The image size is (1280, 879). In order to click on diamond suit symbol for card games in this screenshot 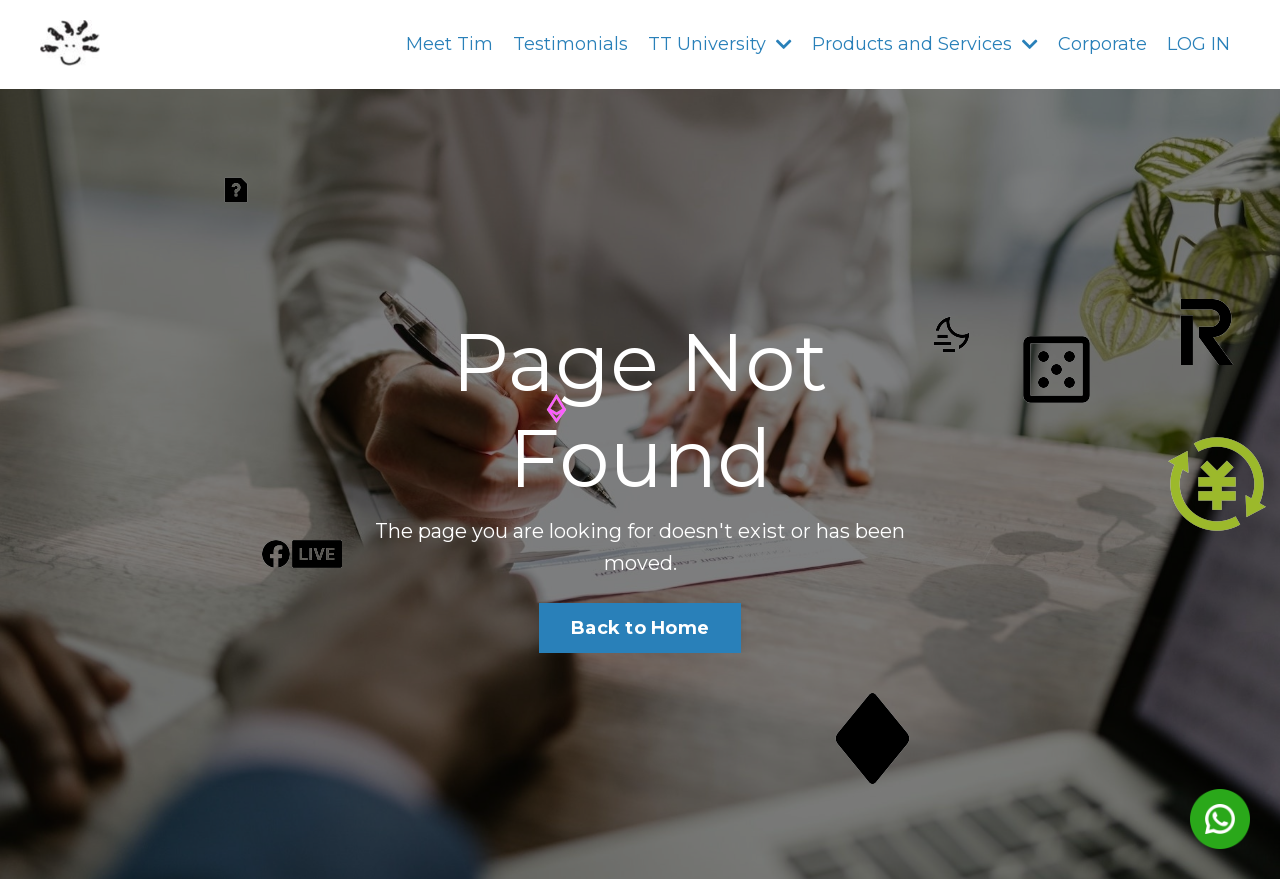, I will do `click(872, 738)`.